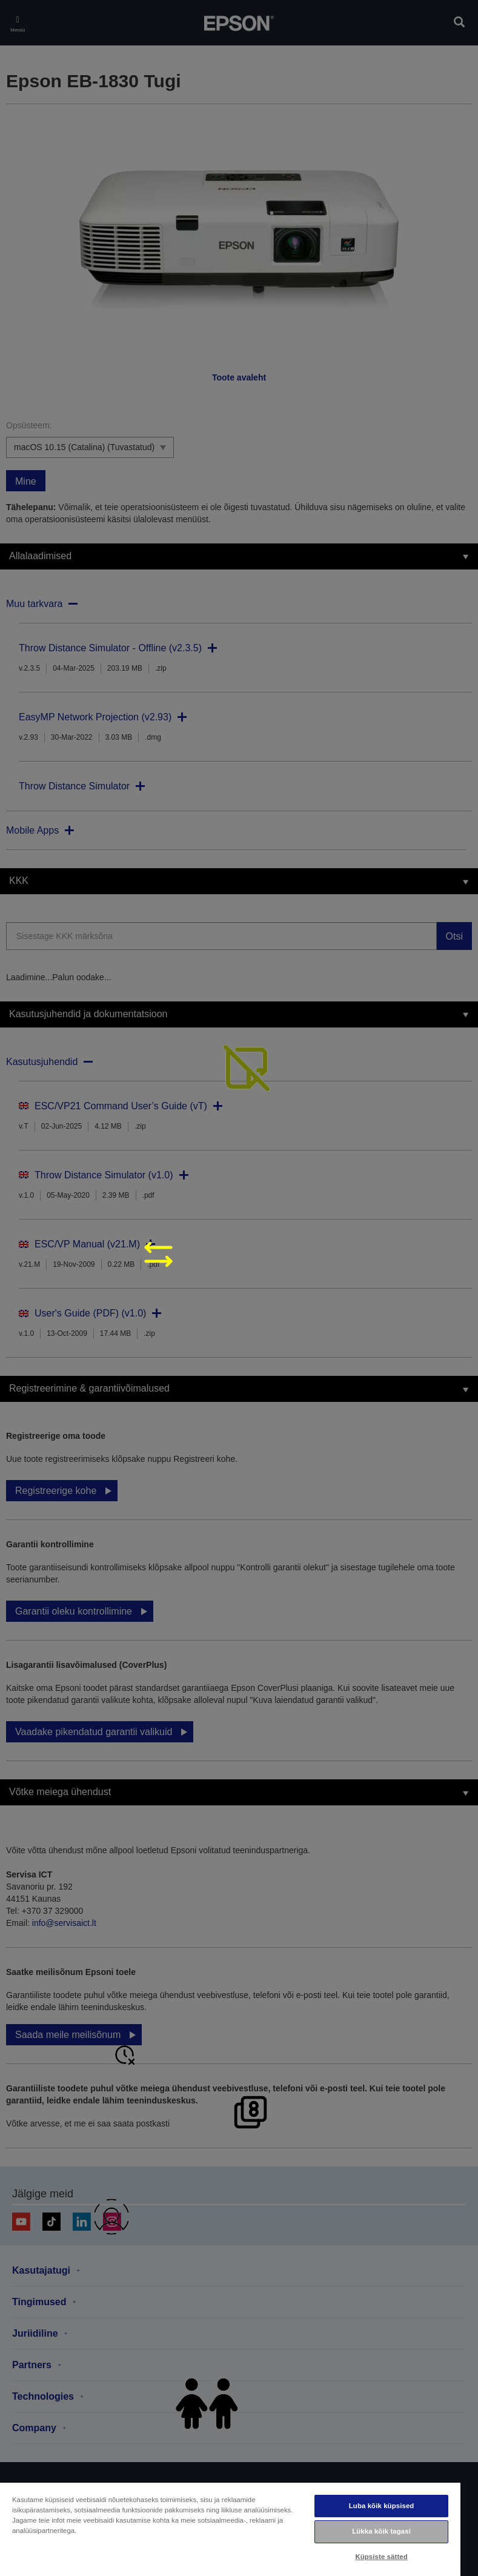 The image size is (478, 2576). Describe the element at coordinates (111, 2217) in the screenshot. I see `user profile pending or incomplete` at that location.